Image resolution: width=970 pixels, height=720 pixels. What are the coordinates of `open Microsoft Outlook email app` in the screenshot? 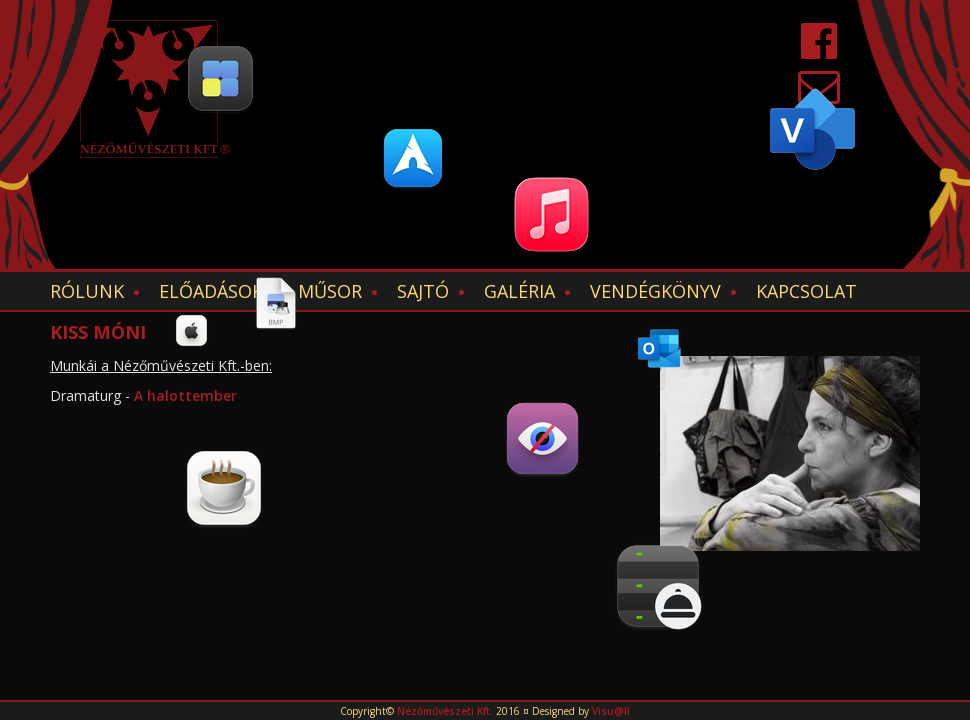 It's located at (659, 348).